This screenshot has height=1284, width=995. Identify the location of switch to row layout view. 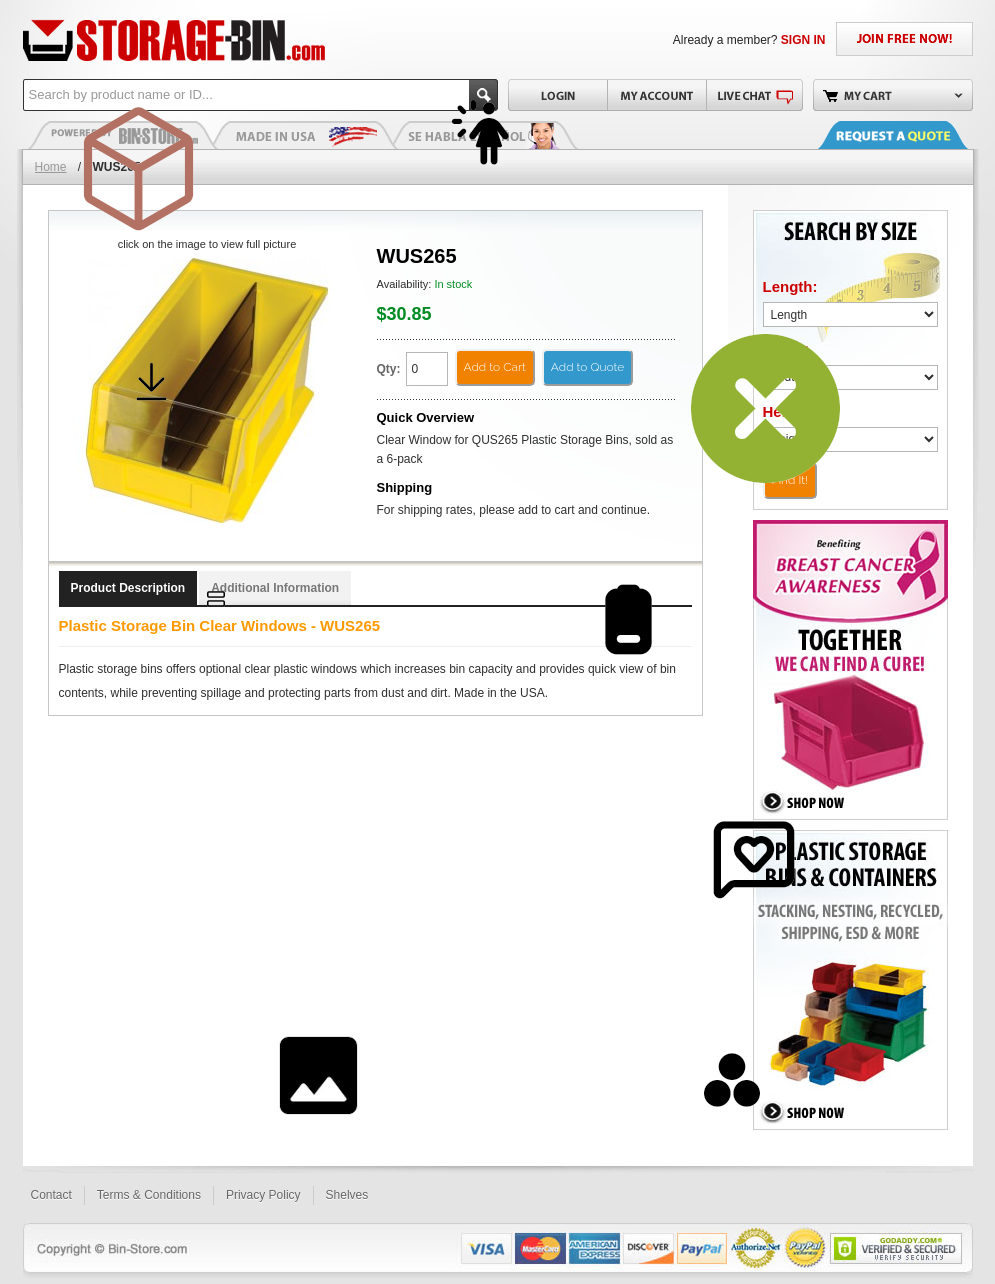
(216, 599).